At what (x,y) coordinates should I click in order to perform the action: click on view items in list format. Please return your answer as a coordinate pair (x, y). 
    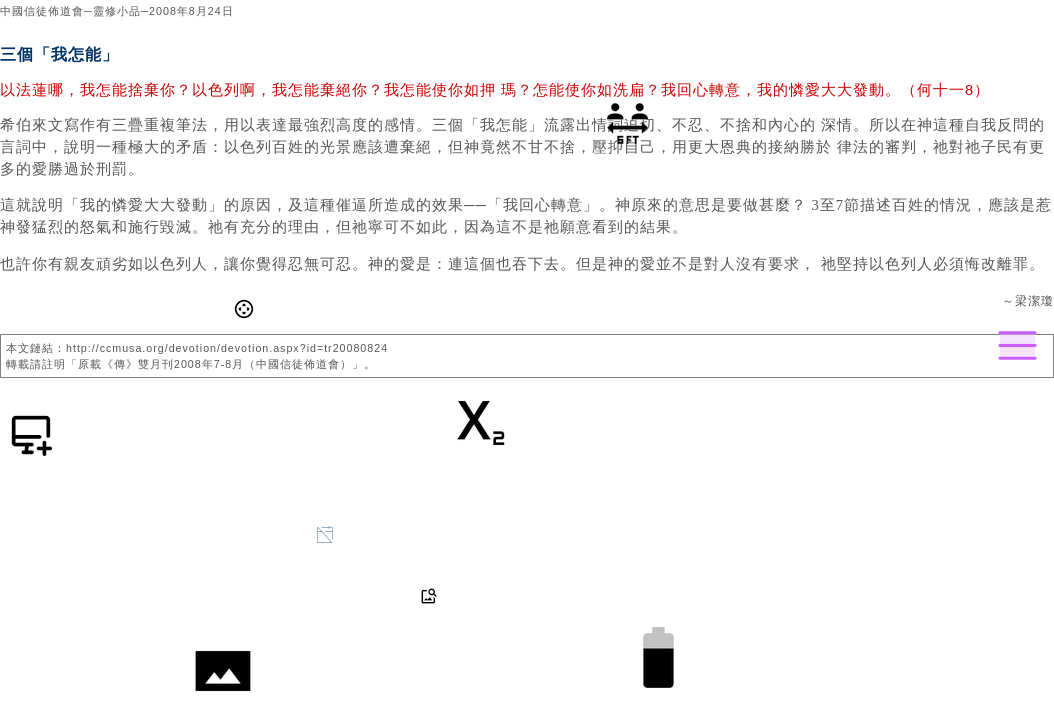
    Looking at the image, I should click on (1017, 345).